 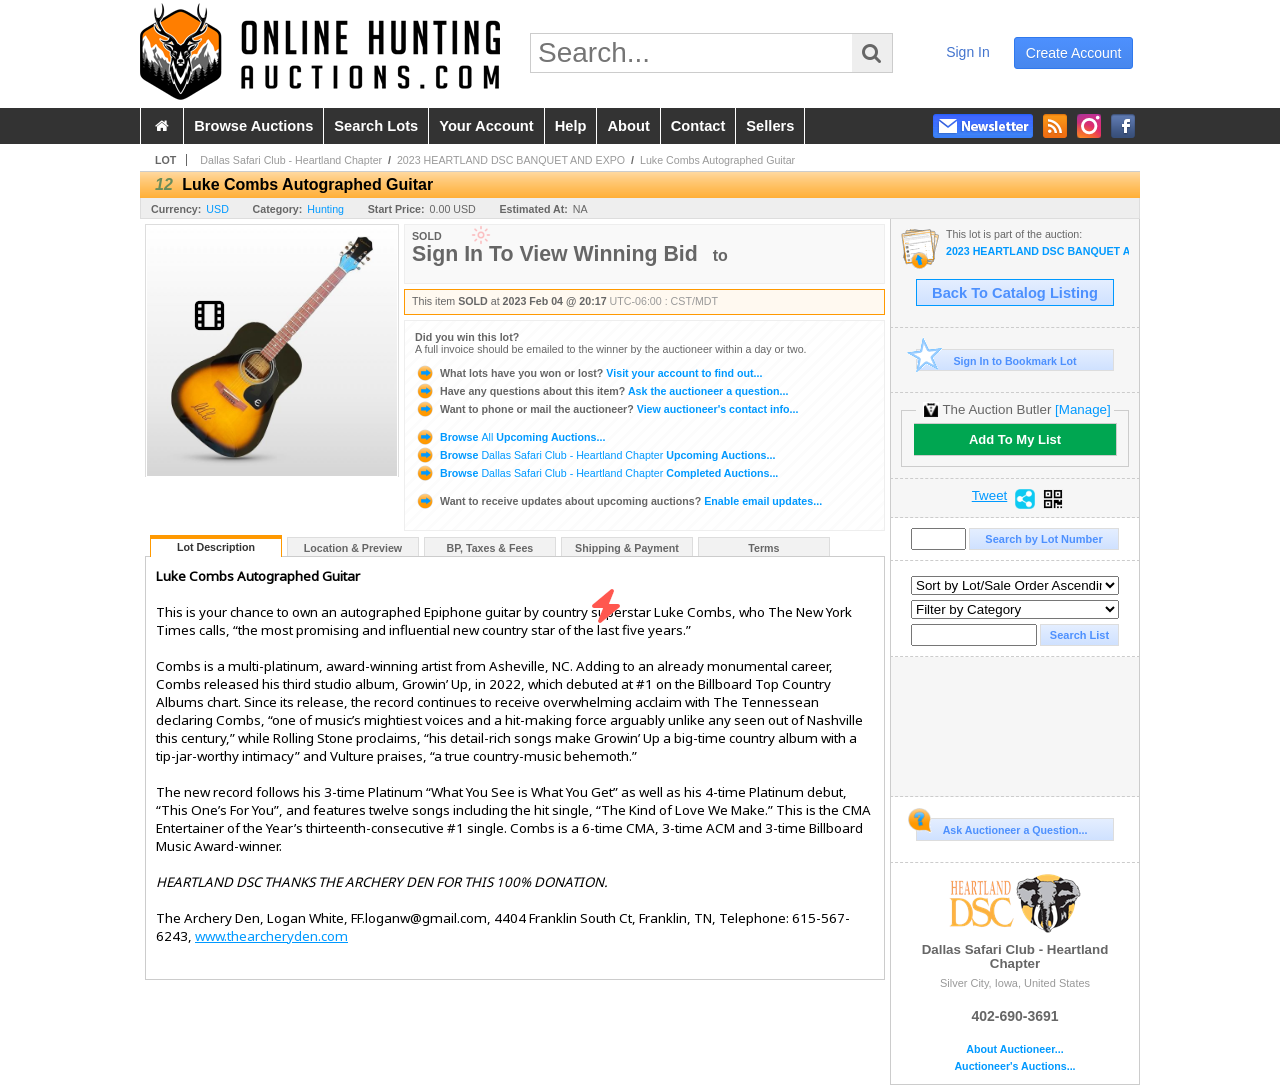 I want to click on access video or movie content, so click(x=209, y=315).